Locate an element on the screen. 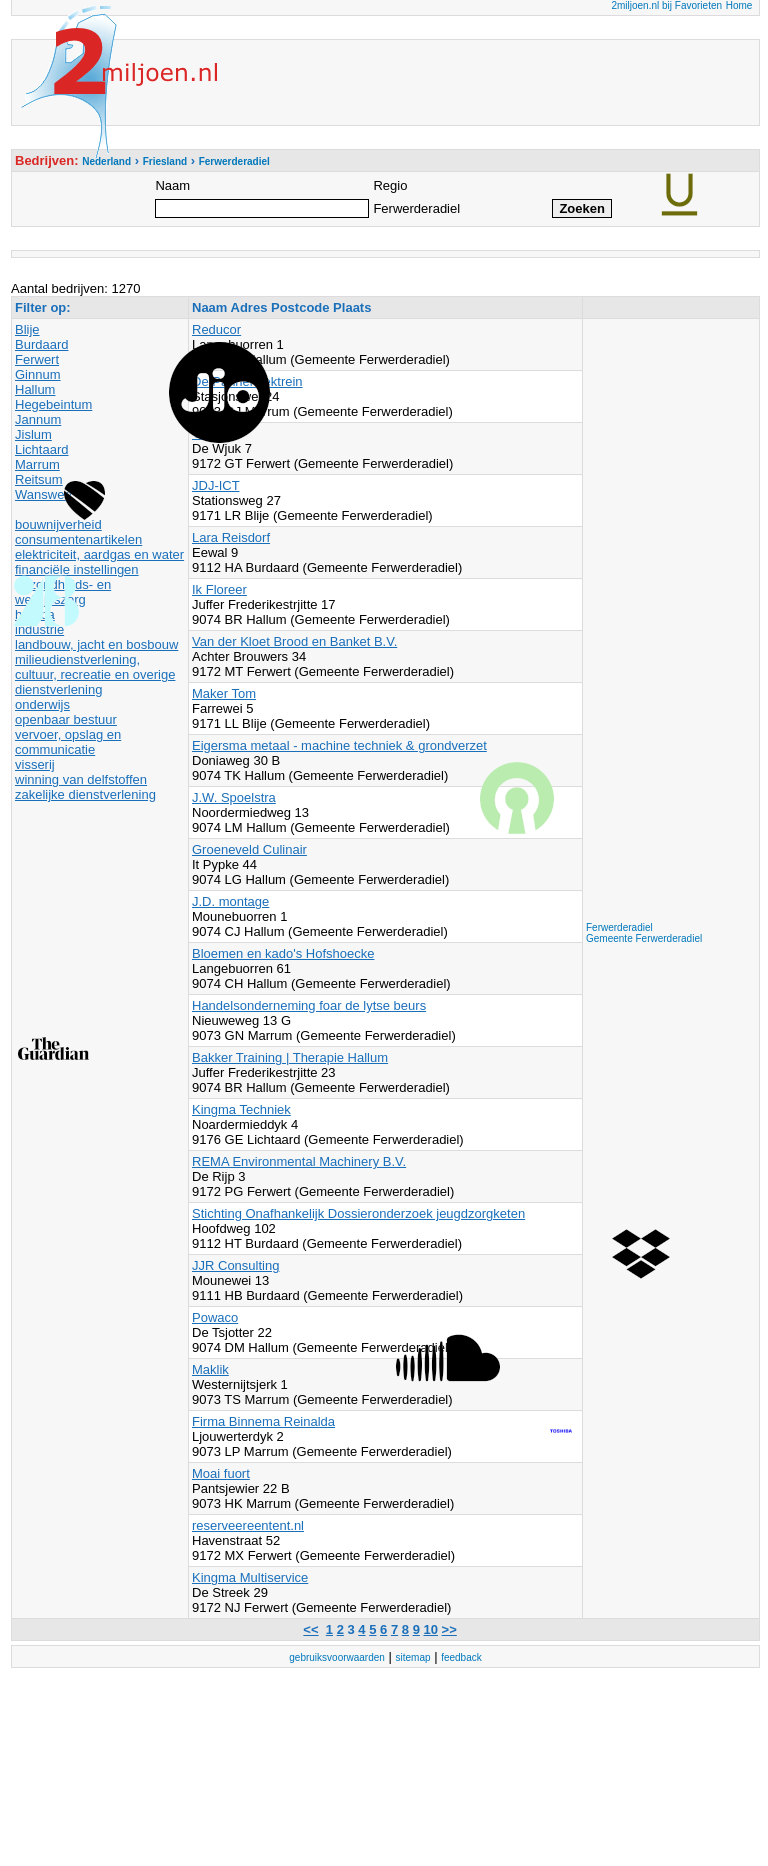 The image size is (768, 1866). open The Guardian news app is located at coordinates (53, 1048).